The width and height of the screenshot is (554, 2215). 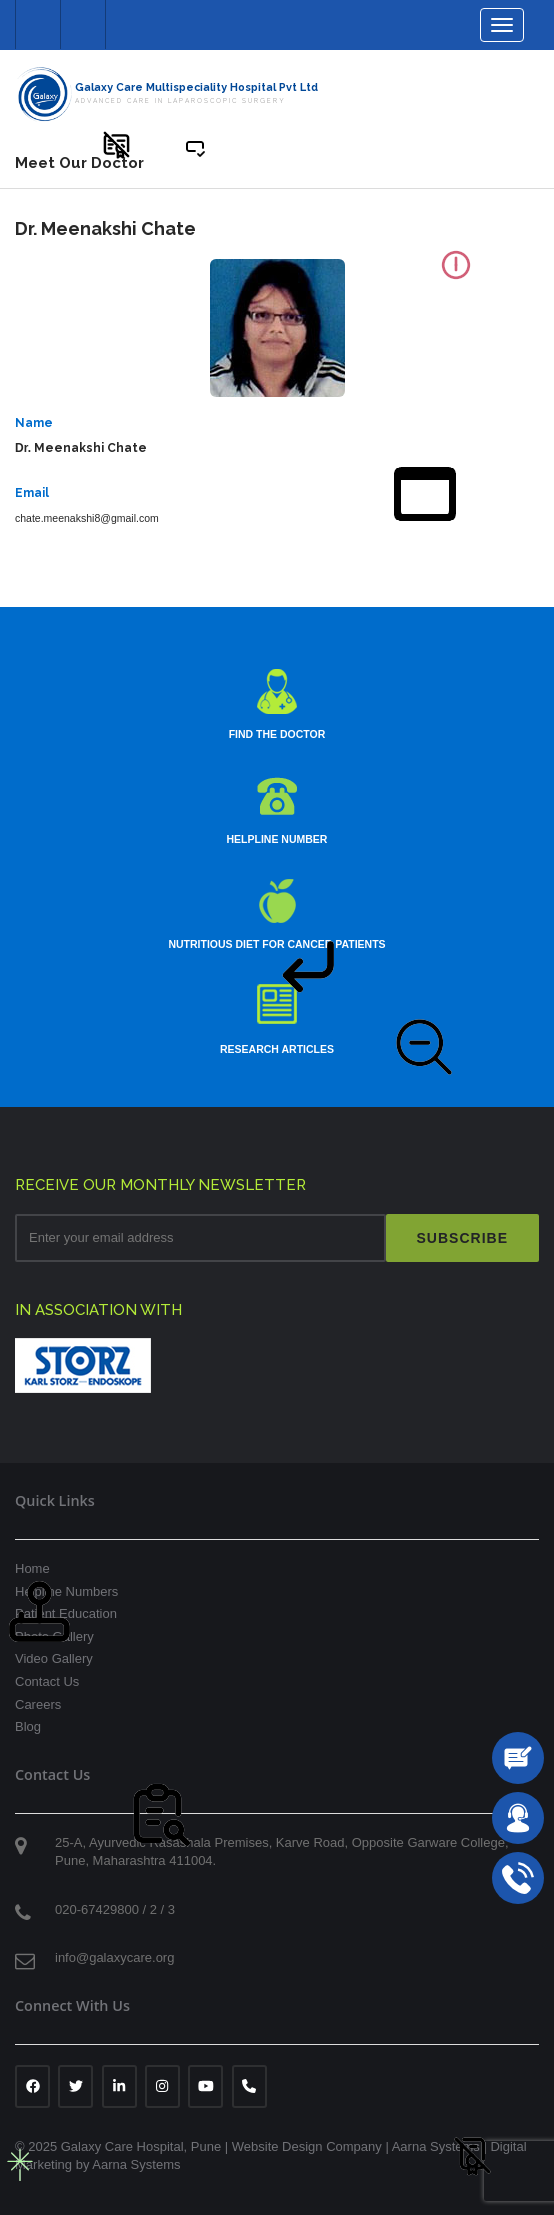 I want to click on search through reports or documents, so click(x=160, y=1813).